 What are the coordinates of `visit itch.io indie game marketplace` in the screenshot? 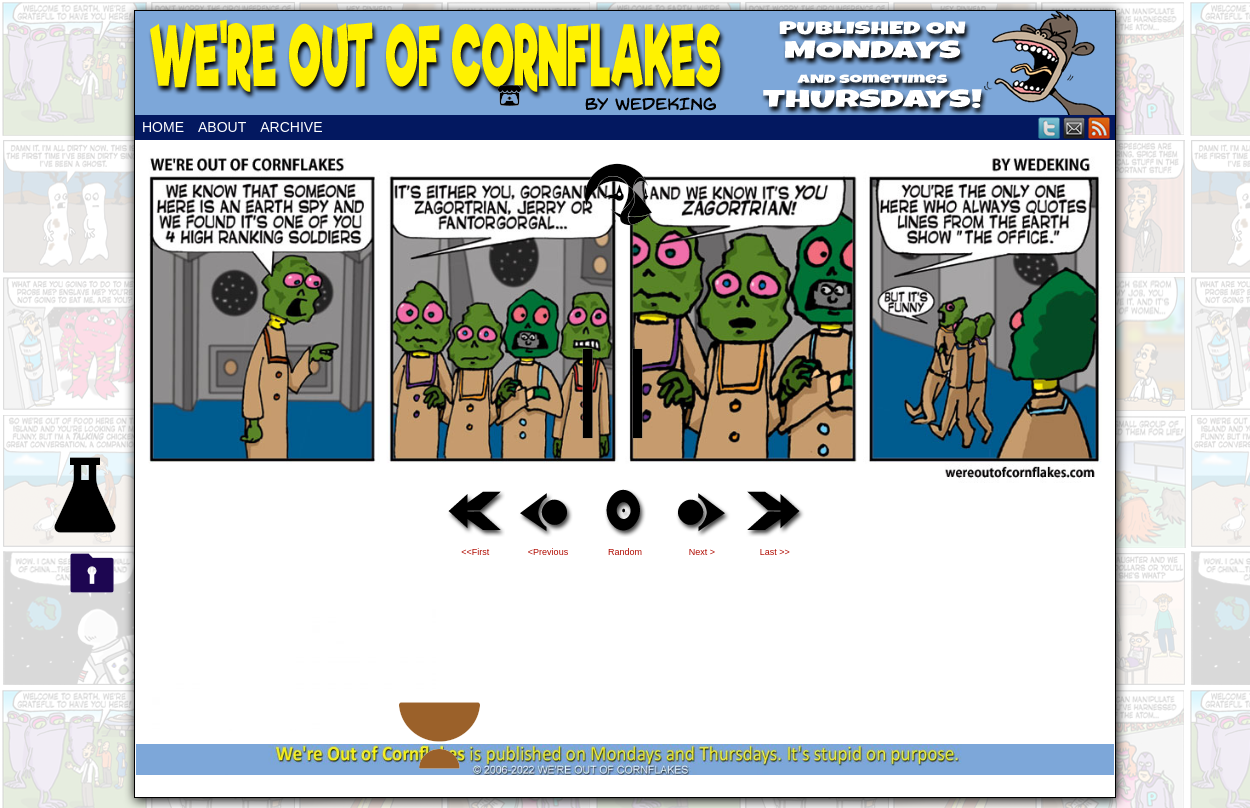 It's located at (509, 95).